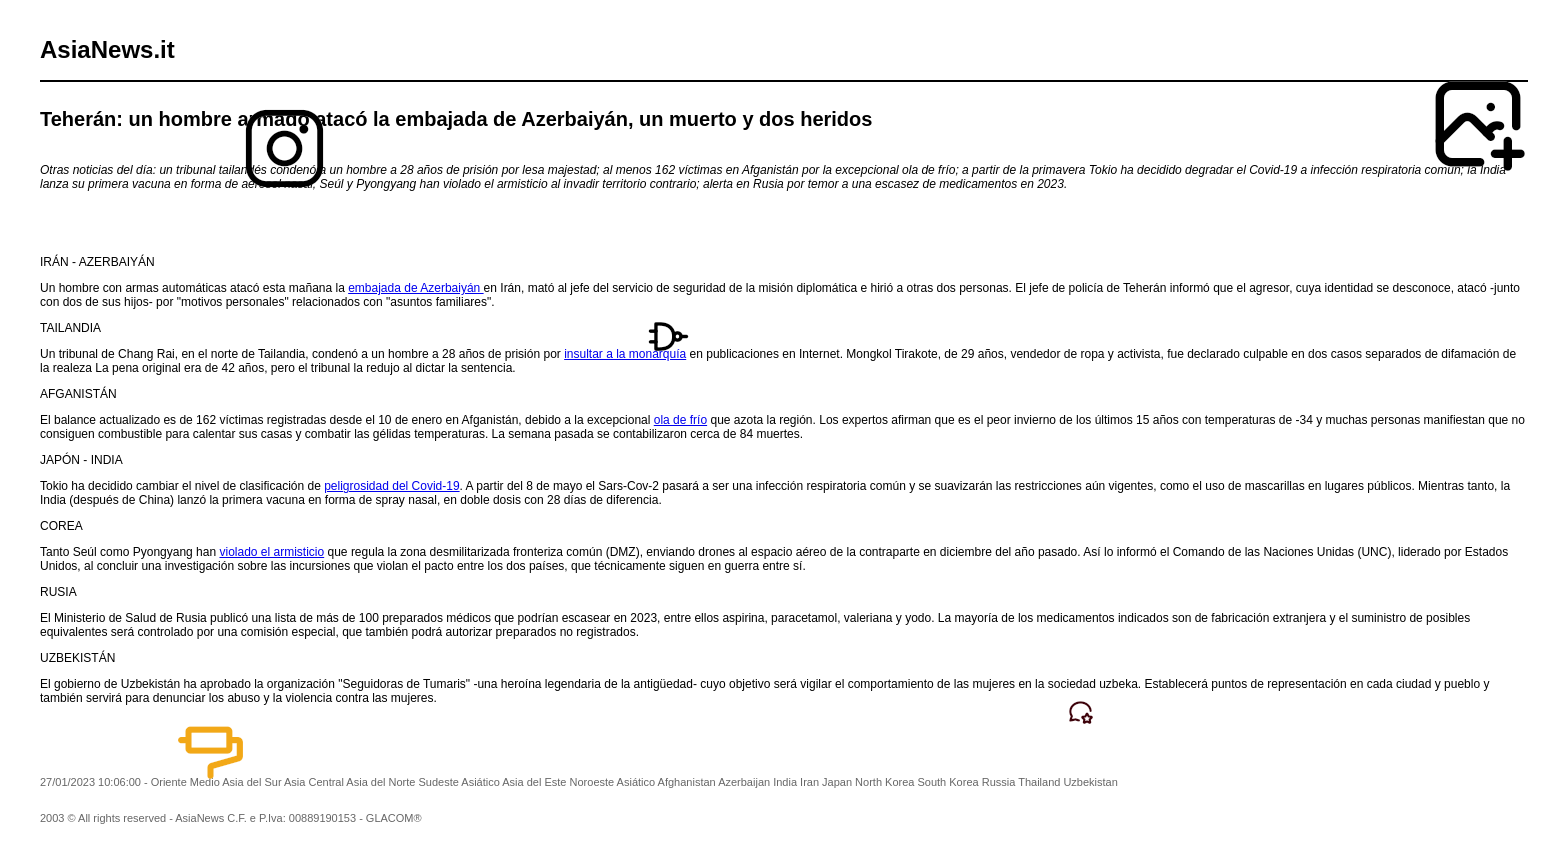 The height and width of the screenshot is (864, 1568). What do you see at coordinates (284, 148) in the screenshot?
I see `open Instagram app` at bounding box center [284, 148].